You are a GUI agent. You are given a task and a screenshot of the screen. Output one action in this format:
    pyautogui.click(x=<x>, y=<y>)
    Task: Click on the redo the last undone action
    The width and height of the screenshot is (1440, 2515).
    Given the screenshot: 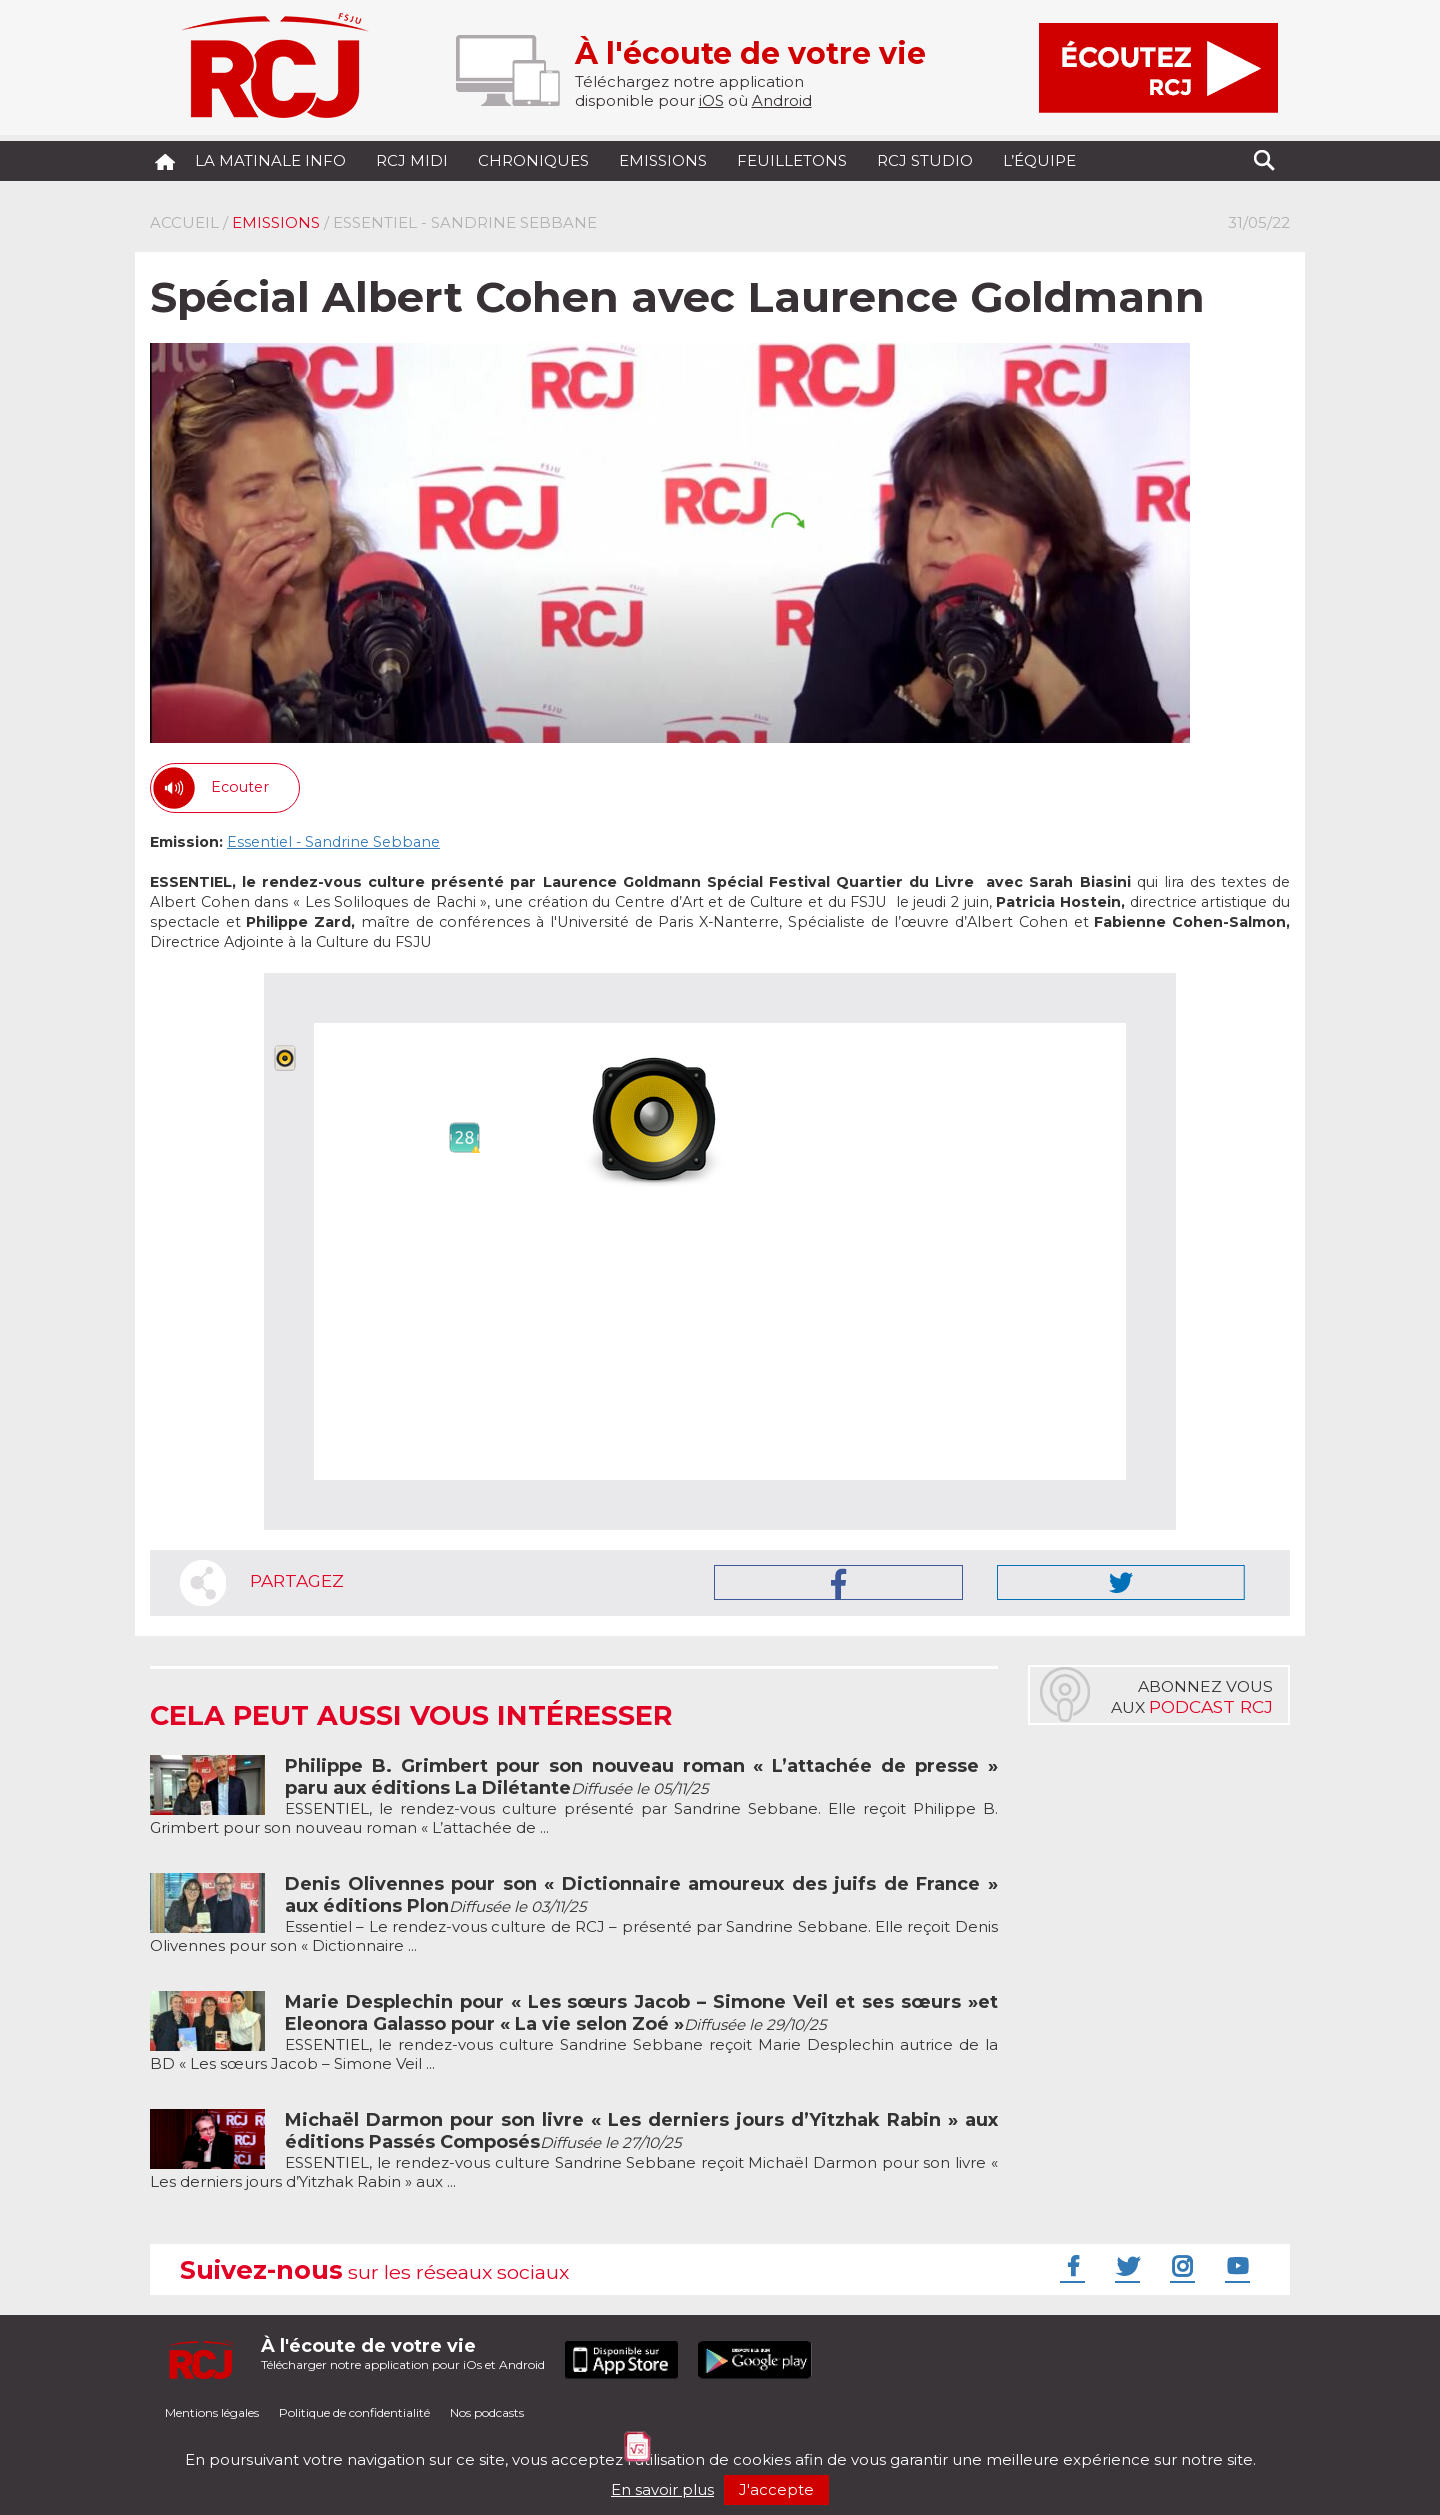 What is the action you would take?
    pyautogui.click(x=787, y=520)
    